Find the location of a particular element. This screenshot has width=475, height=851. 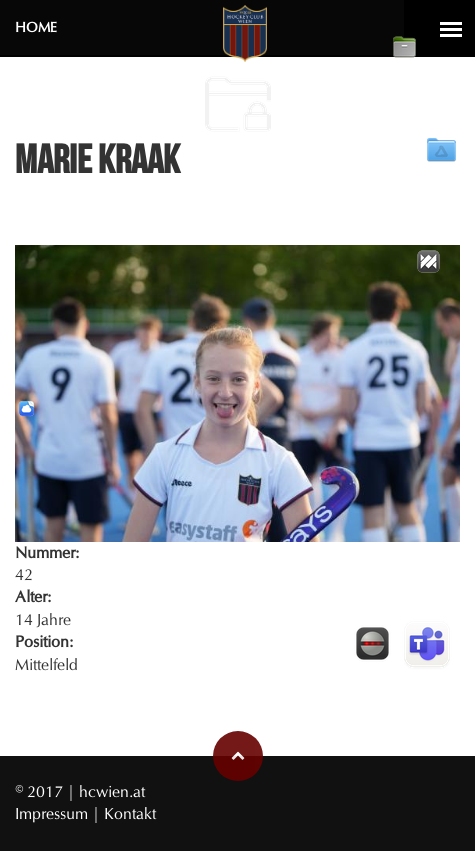

open microsoft teams for linux is located at coordinates (427, 644).